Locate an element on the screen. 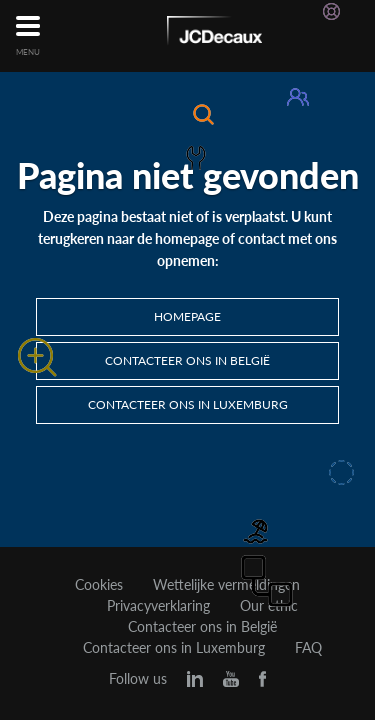  create a new draft issue is located at coordinates (341, 472).